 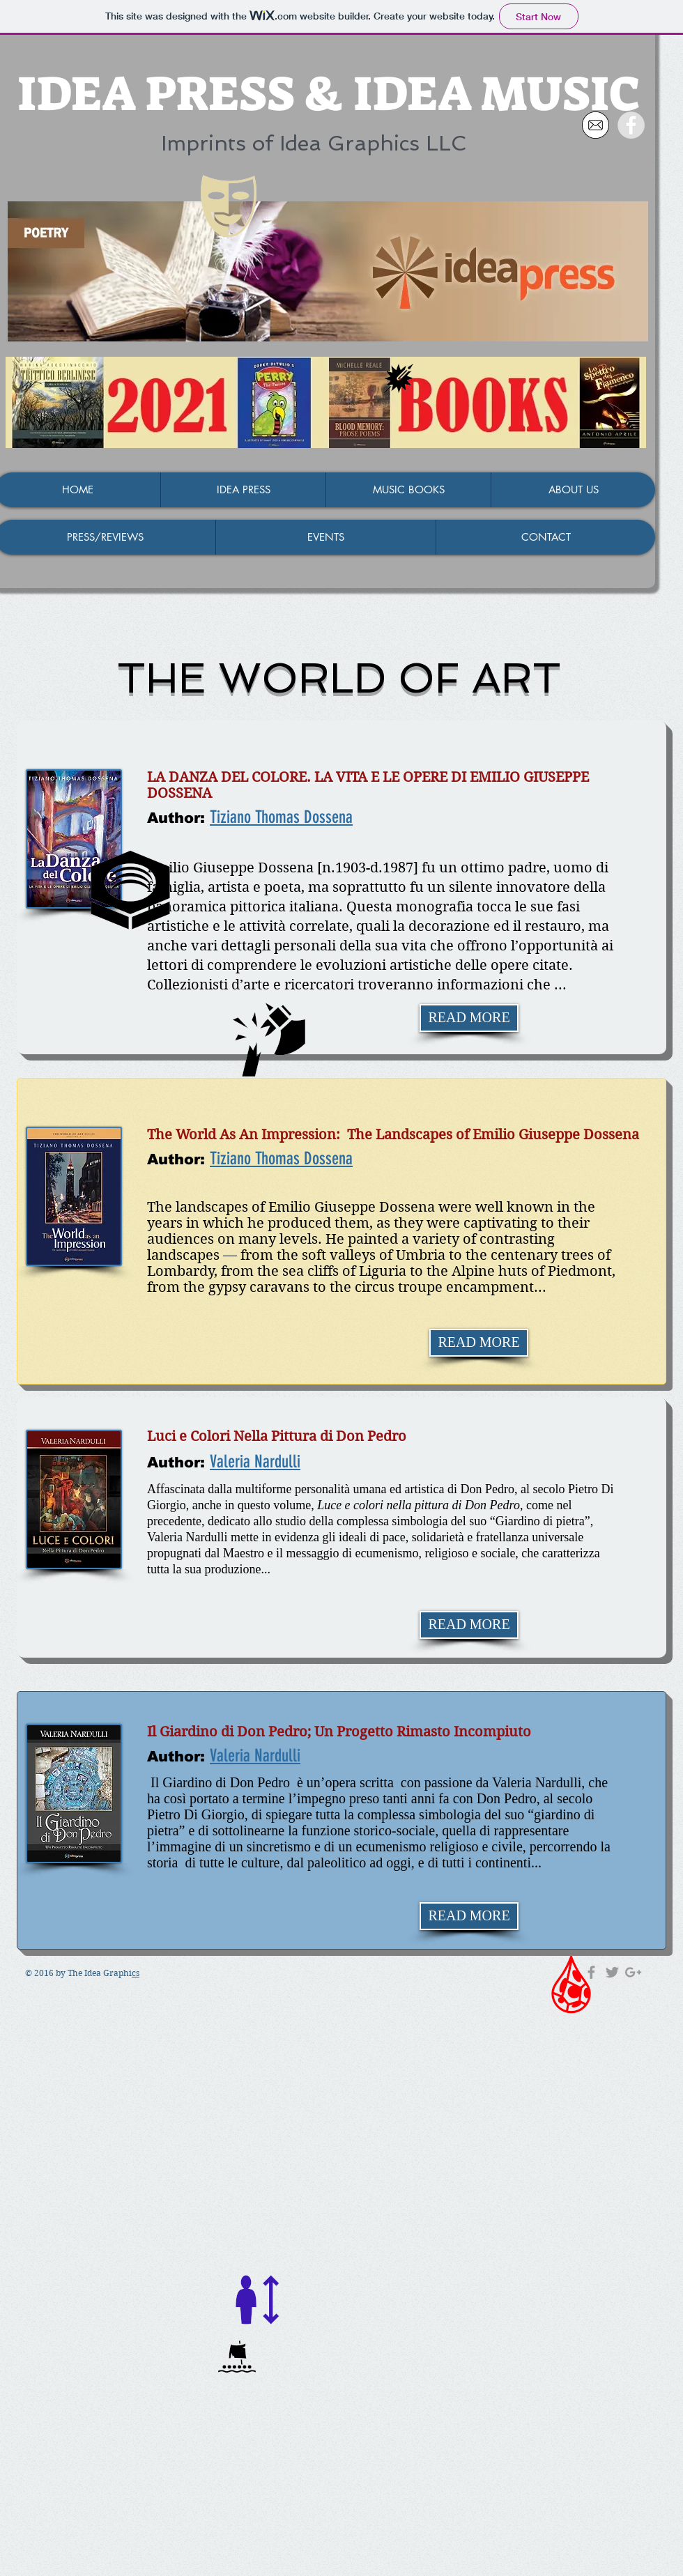 I want to click on activate crystallization ability or spell, so click(x=571, y=1983).